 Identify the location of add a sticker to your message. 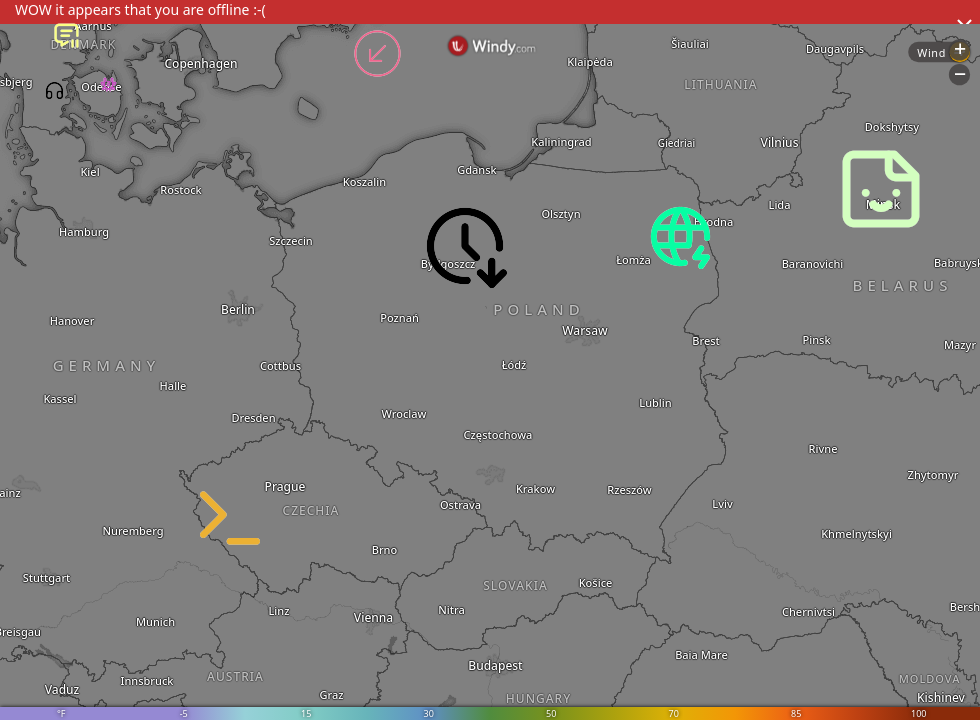
(881, 189).